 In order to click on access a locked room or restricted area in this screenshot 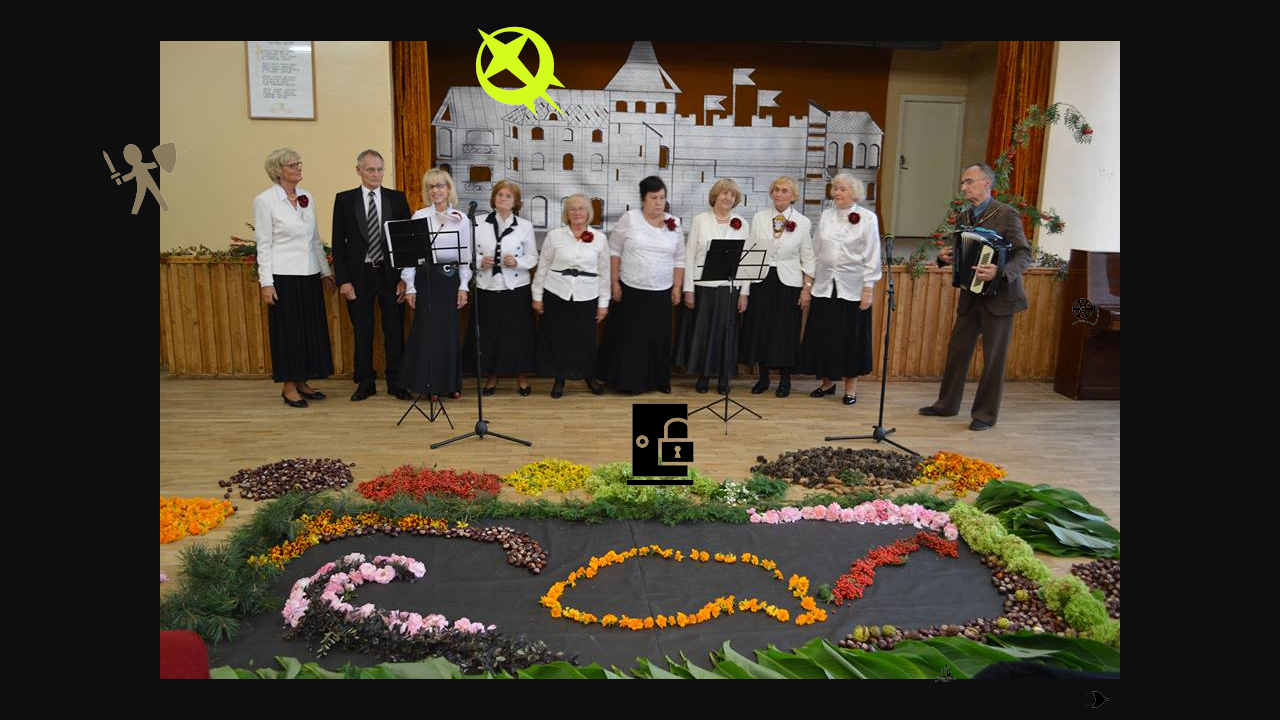, I will do `click(660, 443)`.